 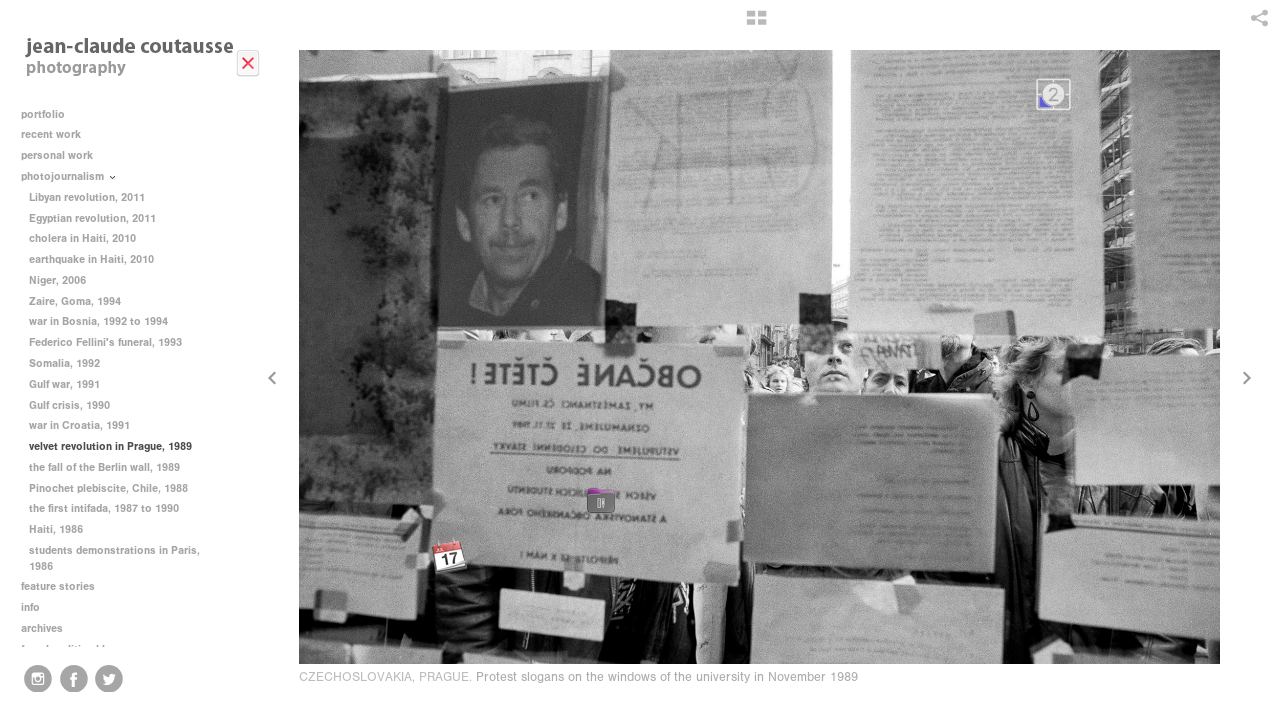 What do you see at coordinates (449, 556) in the screenshot?
I see `access calendar preferences or settings` at bounding box center [449, 556].